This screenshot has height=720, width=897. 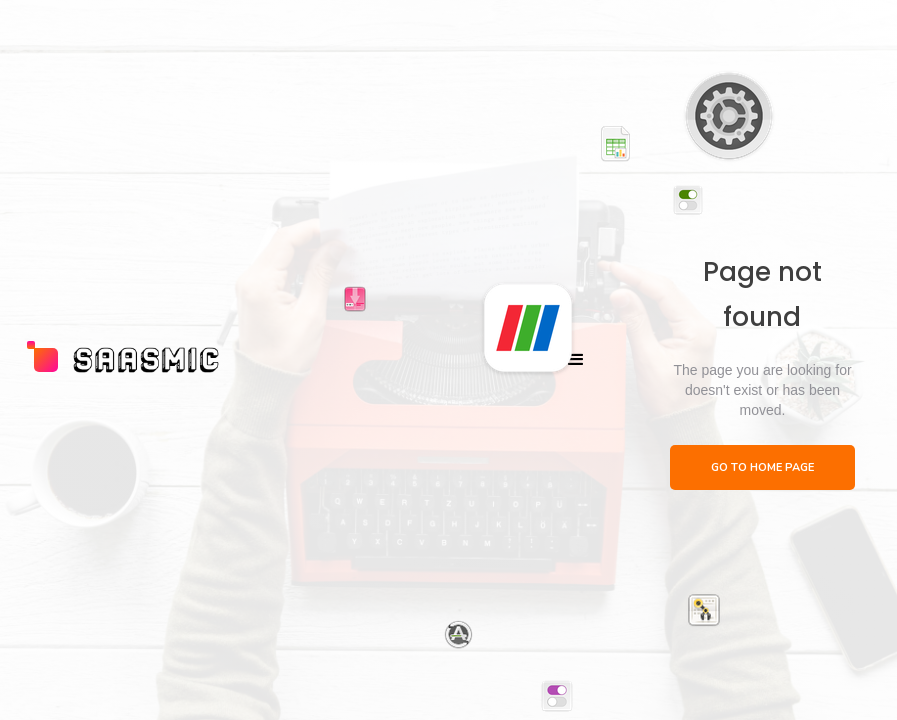 I want to click on open a spreadsheet file, so click(x=615, y=143).